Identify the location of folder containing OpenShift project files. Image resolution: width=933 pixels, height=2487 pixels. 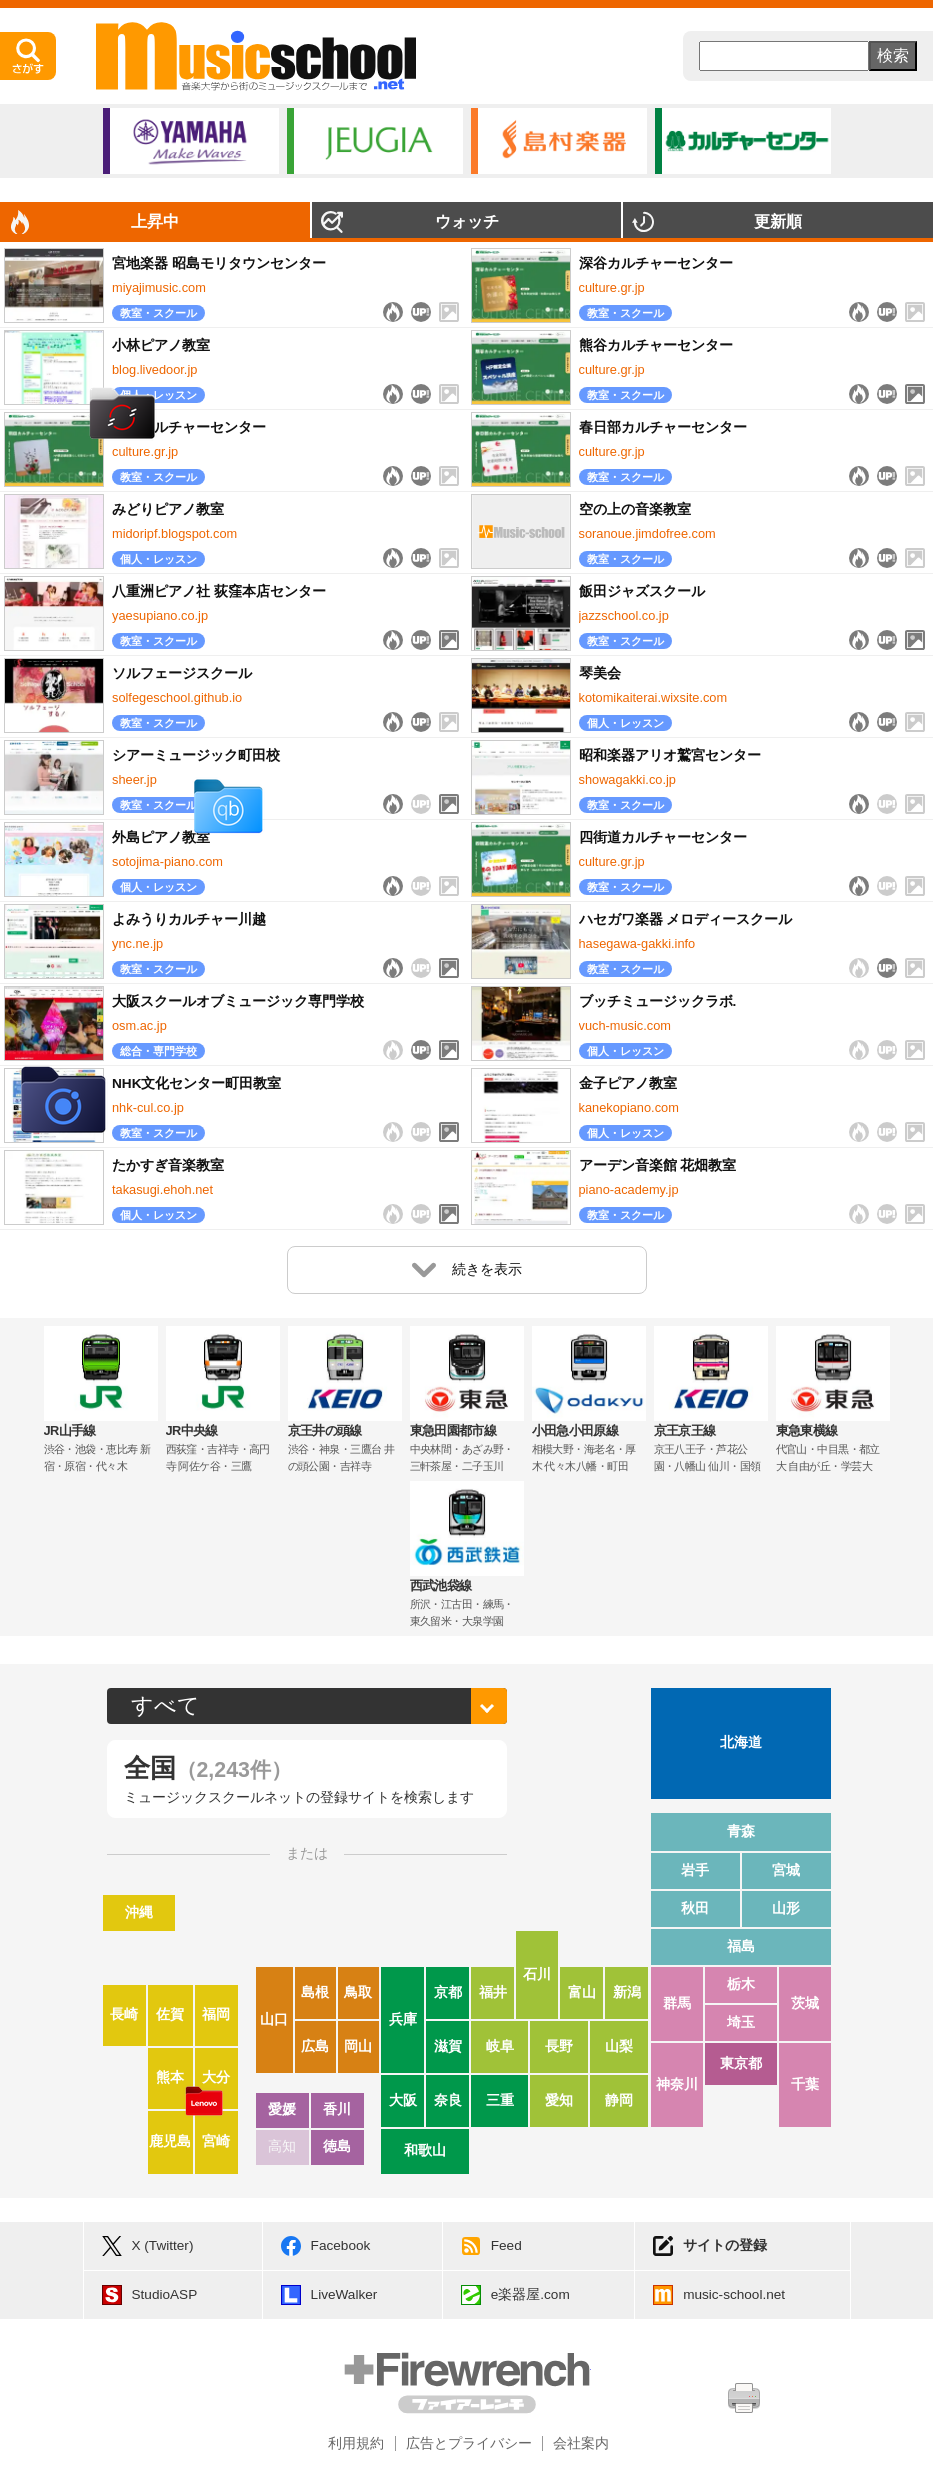
(122, 415).